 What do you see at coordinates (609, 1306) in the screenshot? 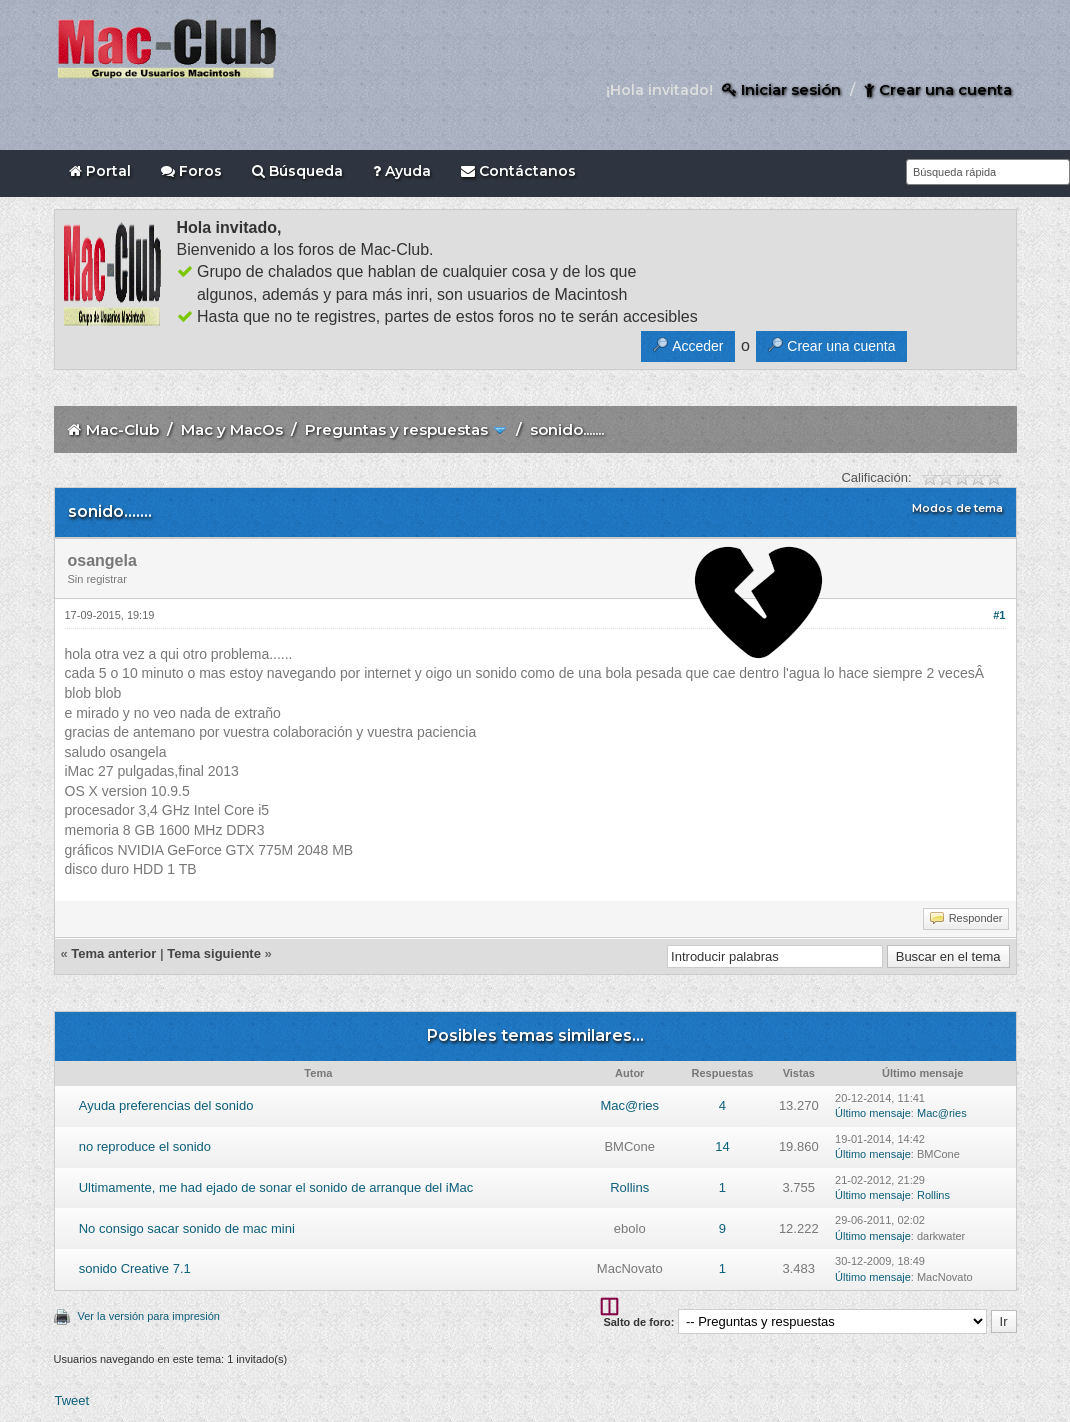
I see `split view horizontally` at bounding box center [609, 1306].